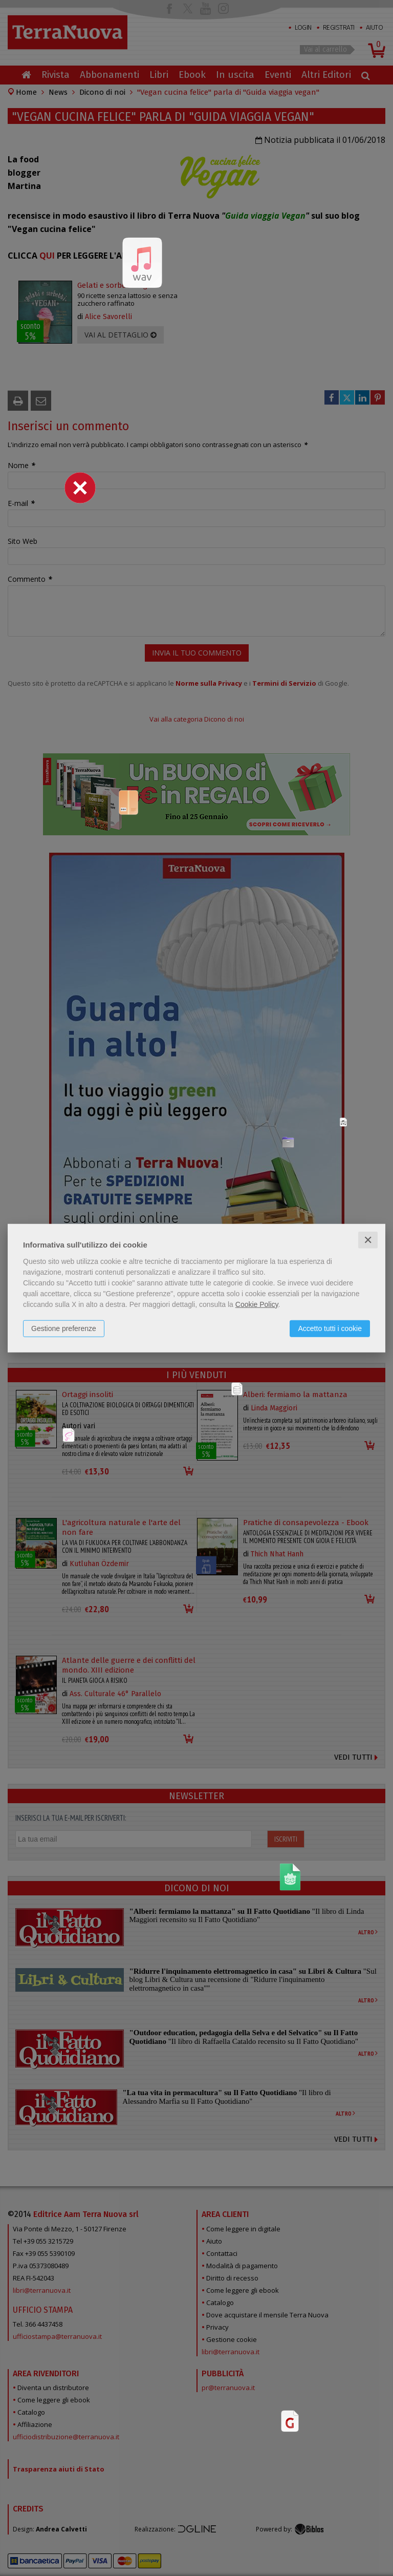 This screenshot has height=2576, width=393. I want to click on sqlite3 database file, so click(237, 1389).